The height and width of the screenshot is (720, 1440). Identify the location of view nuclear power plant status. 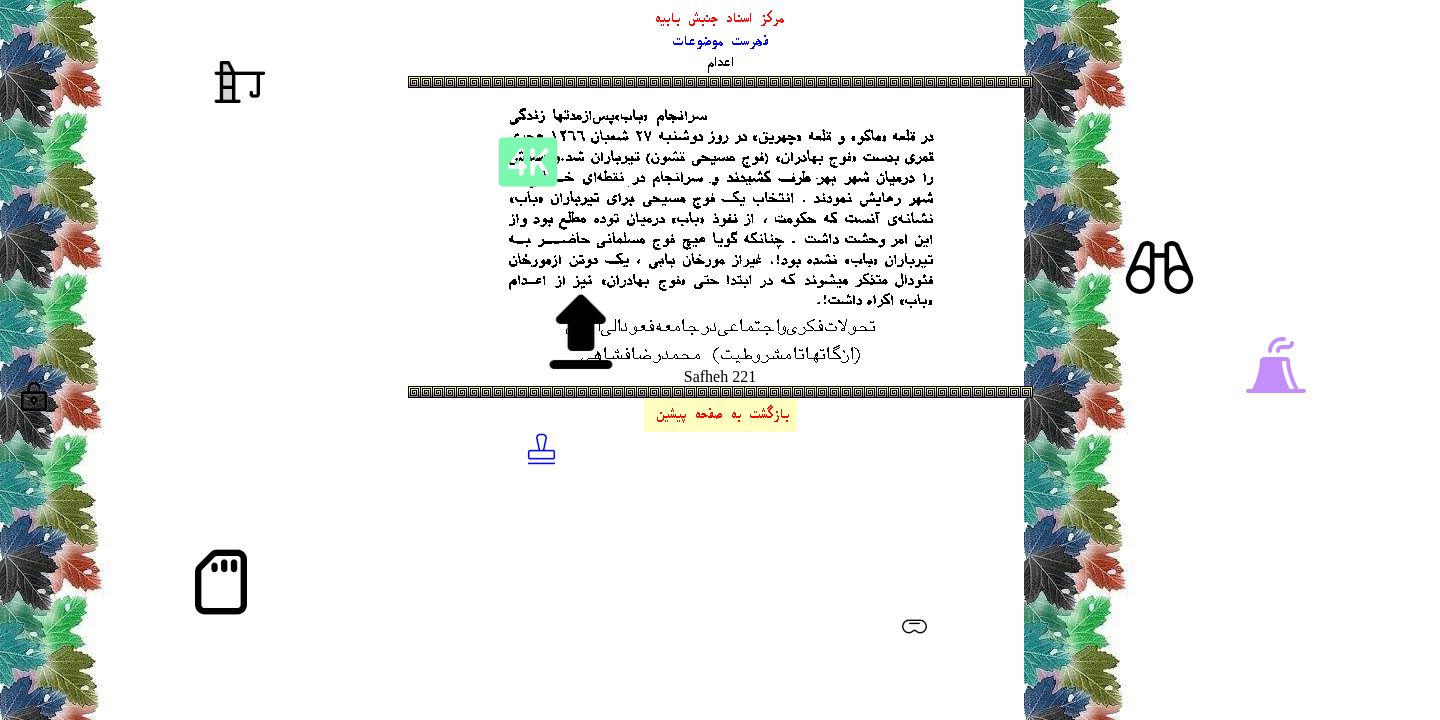
(1276, 369).